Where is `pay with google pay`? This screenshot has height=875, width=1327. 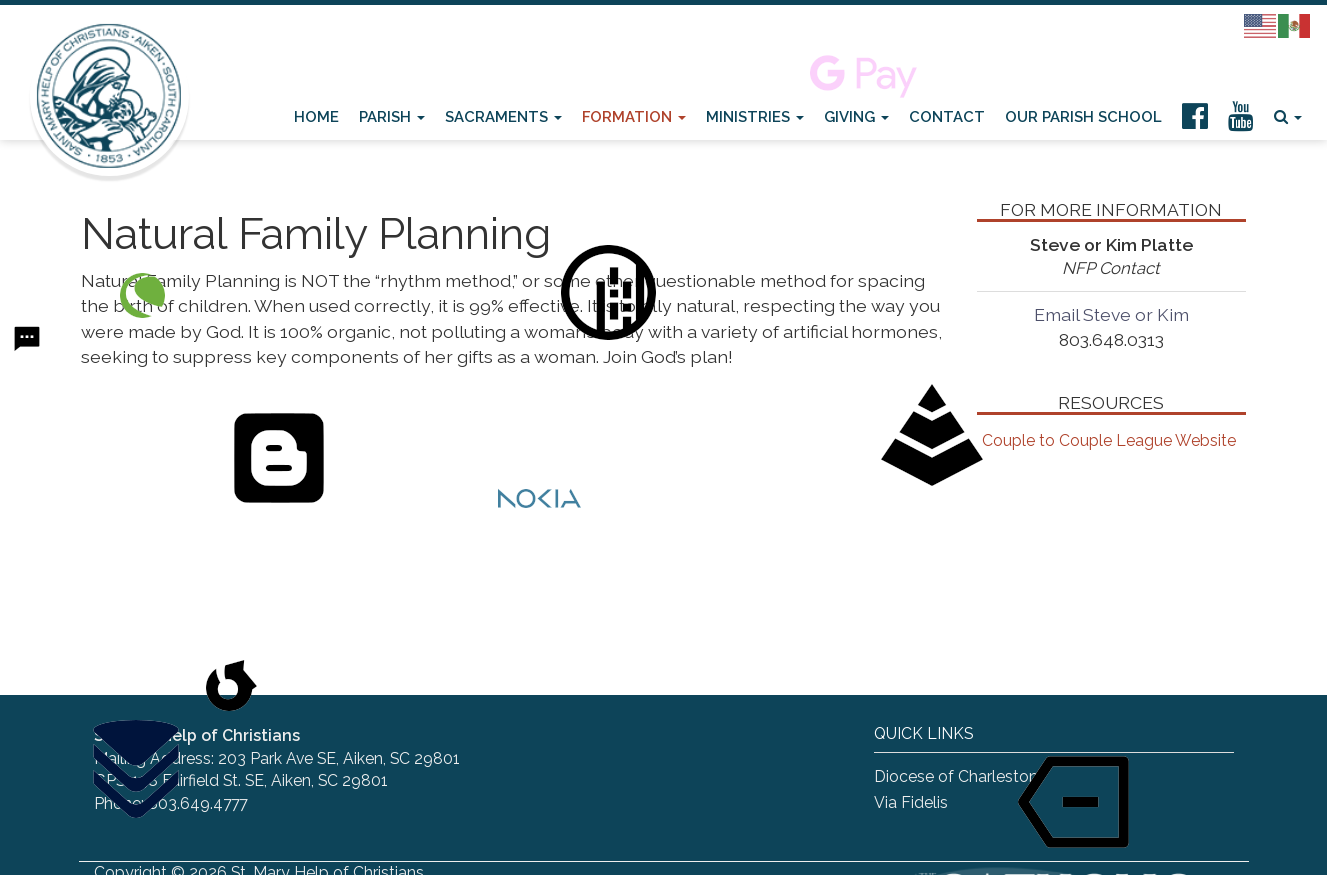 pay with google pay is located at coordinates (863, 76).